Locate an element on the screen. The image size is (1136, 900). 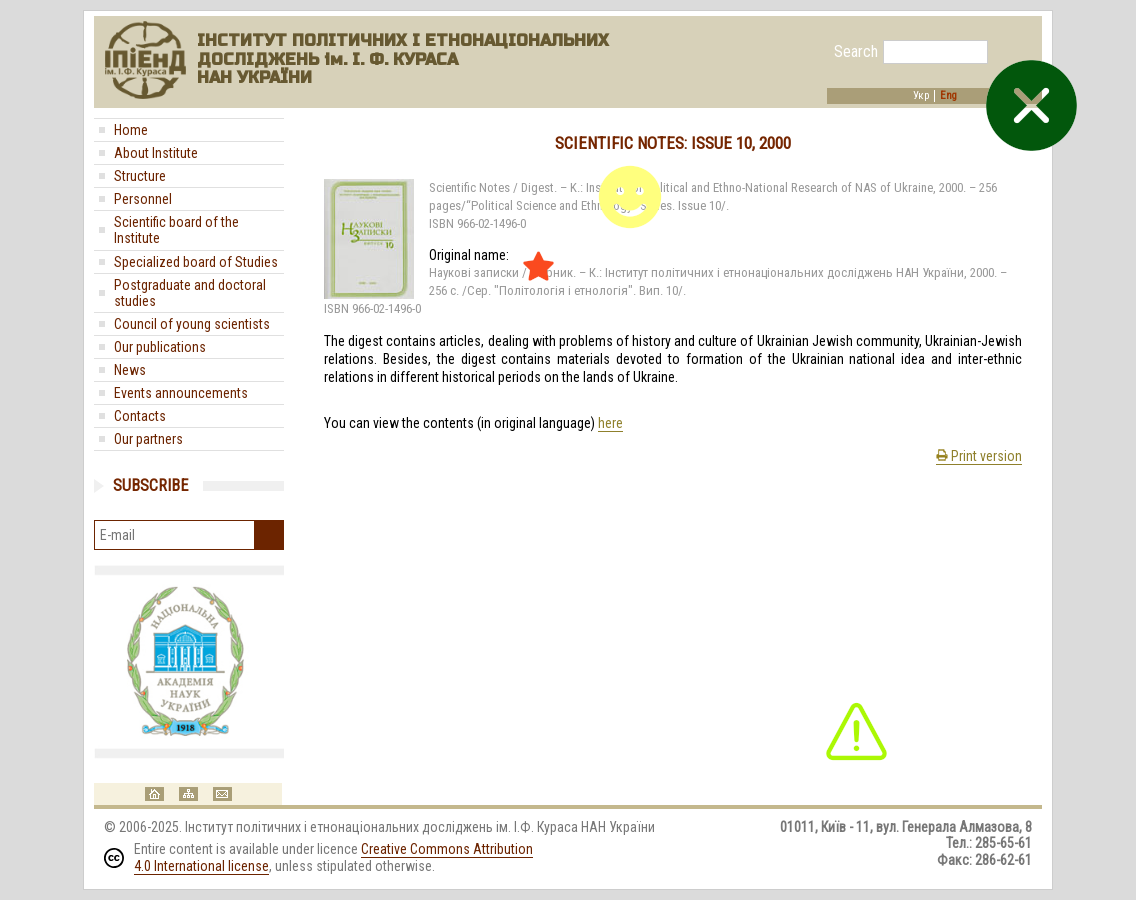
close or dismiss a modal or dialog is located at coordinates (1031, 105).